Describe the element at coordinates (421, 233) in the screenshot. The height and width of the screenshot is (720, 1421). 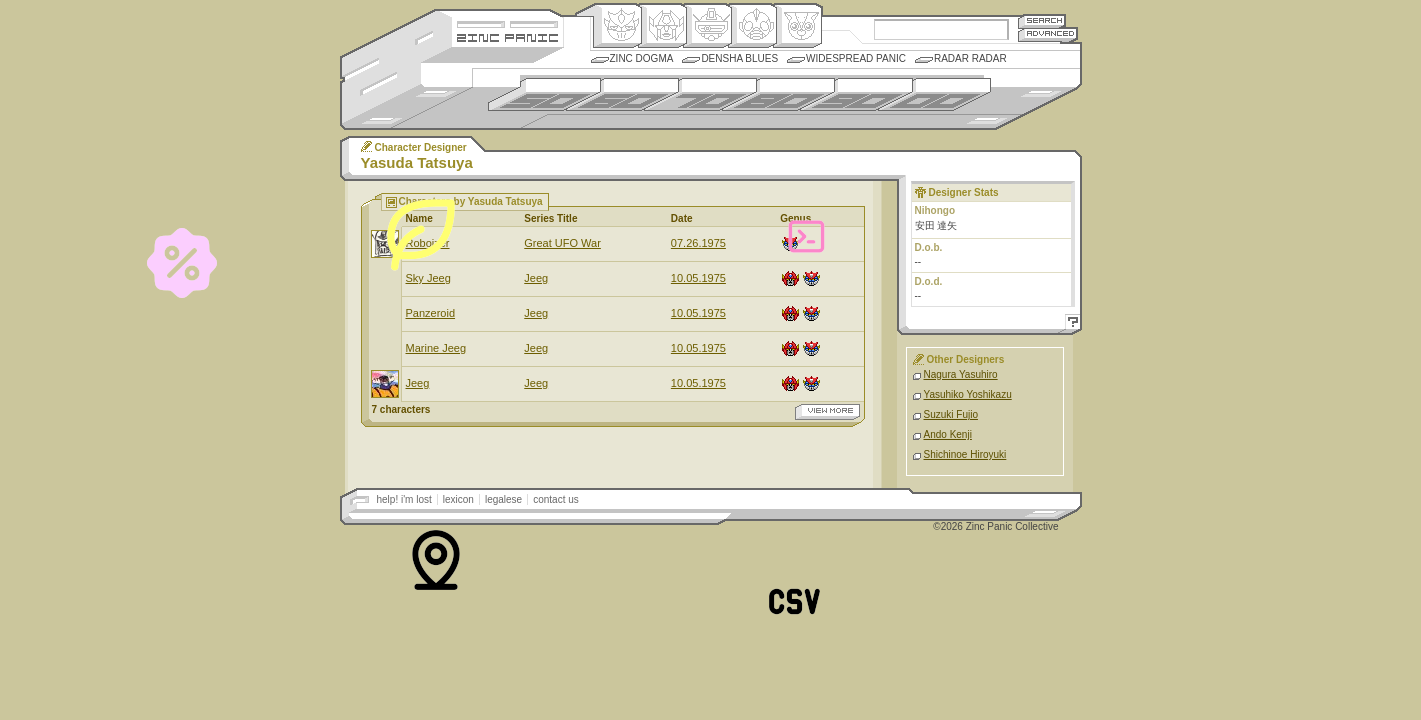
I see `view eco-friendly or sustainable options` at that location.